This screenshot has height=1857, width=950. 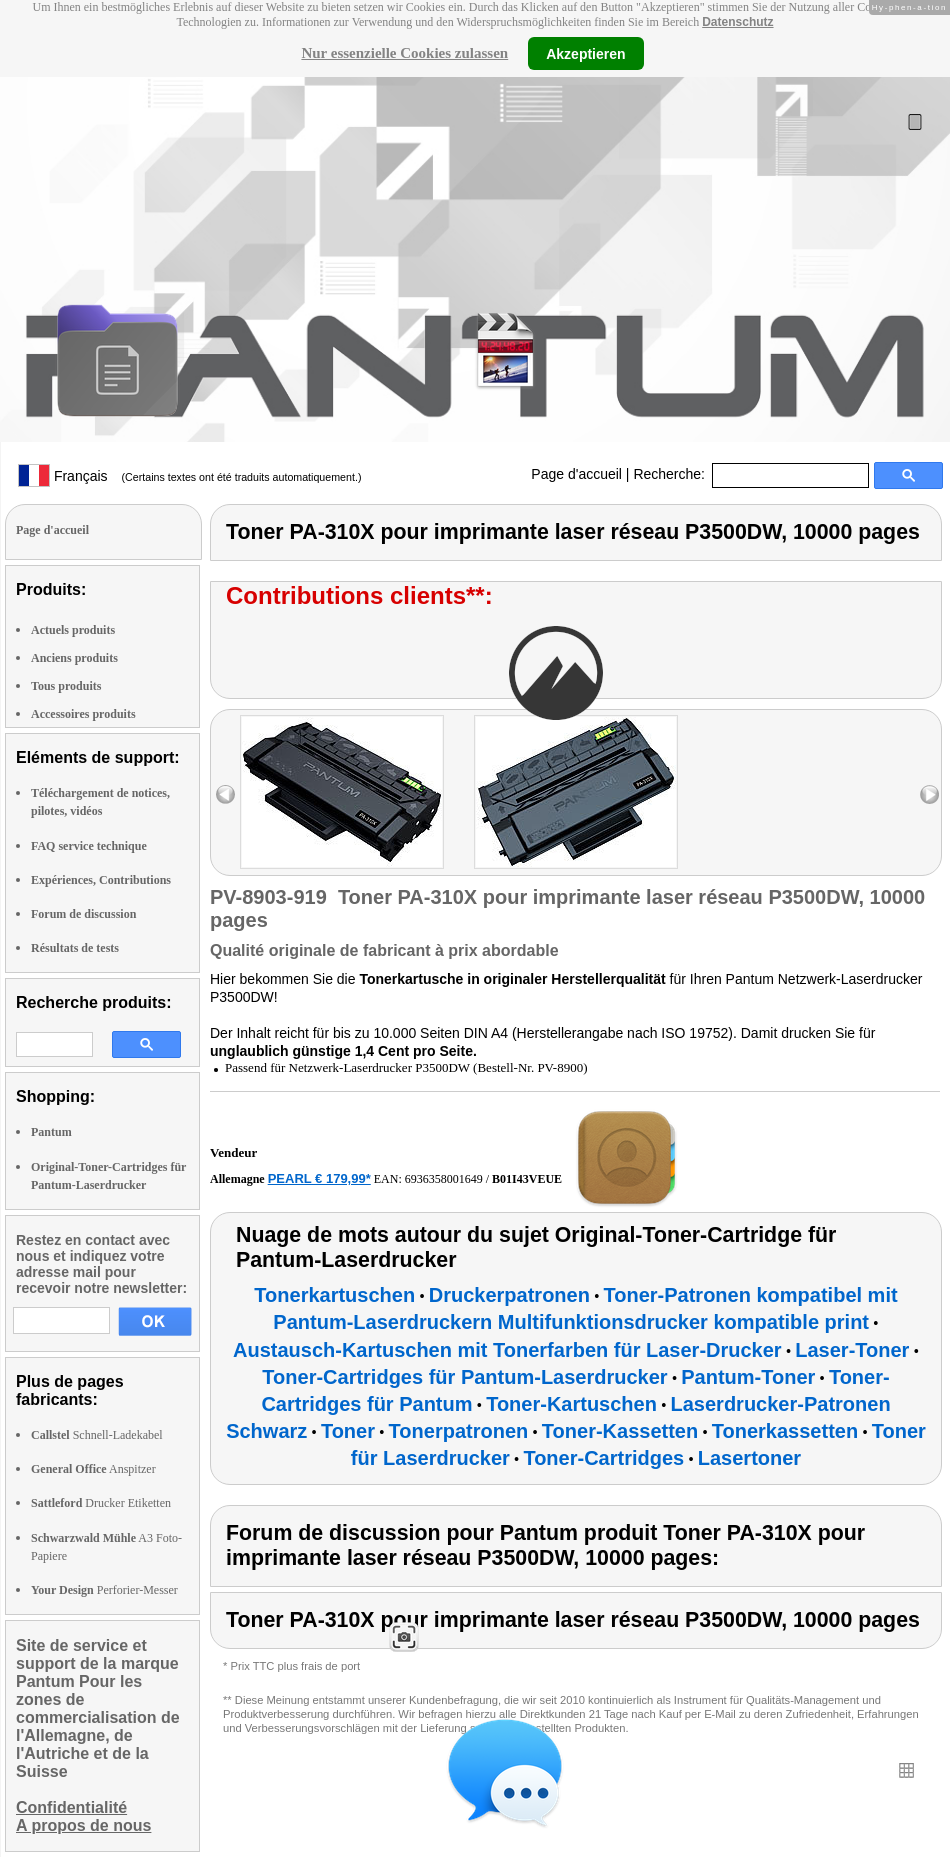 What do you see at coordinates (906, 1771) in the screenshot?
I see `switch to grid view layout` at bounding box center [906, 1771].